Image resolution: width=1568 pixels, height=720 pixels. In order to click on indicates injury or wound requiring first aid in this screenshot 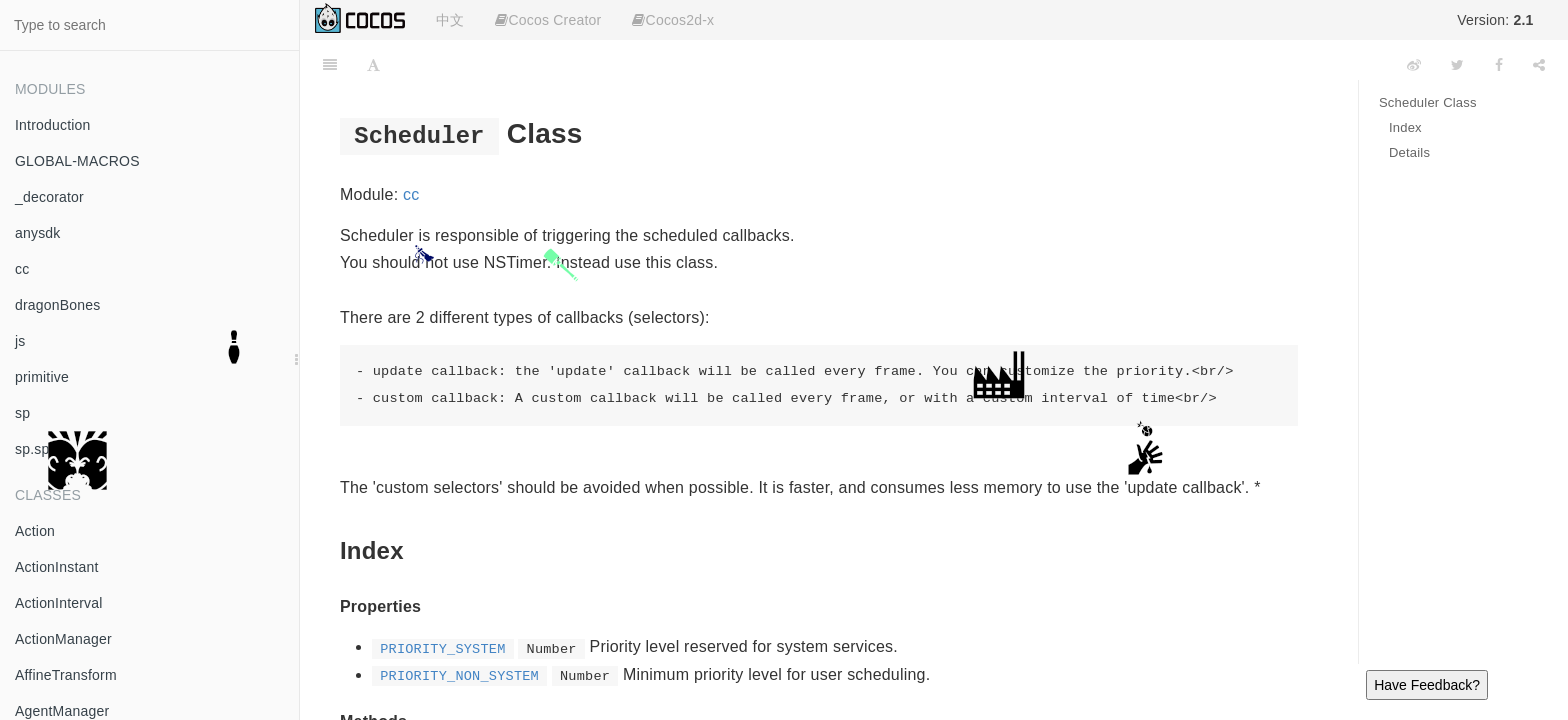, I will do `click(1145, 457)`.